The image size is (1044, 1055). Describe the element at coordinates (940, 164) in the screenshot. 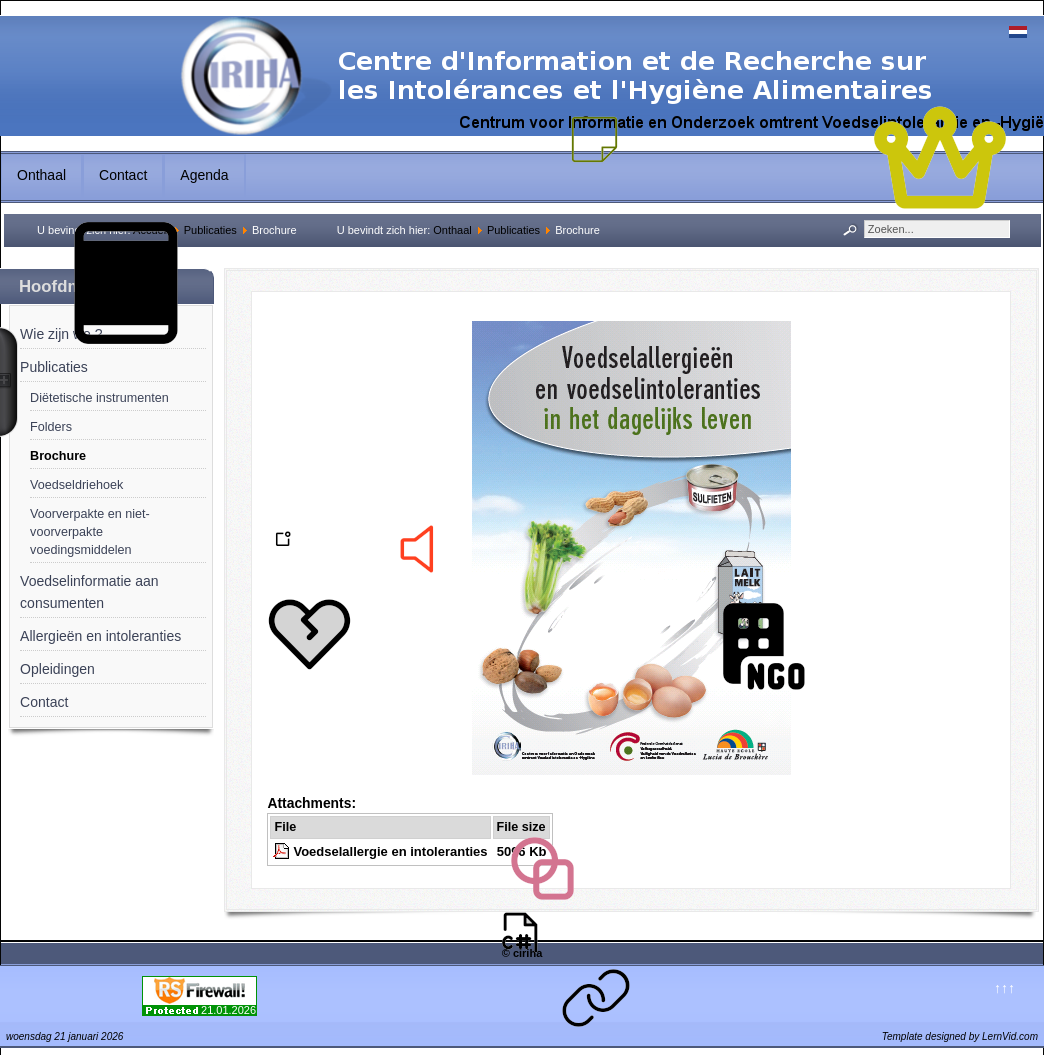

I see `indicates premium or VIP membership status` at that location.